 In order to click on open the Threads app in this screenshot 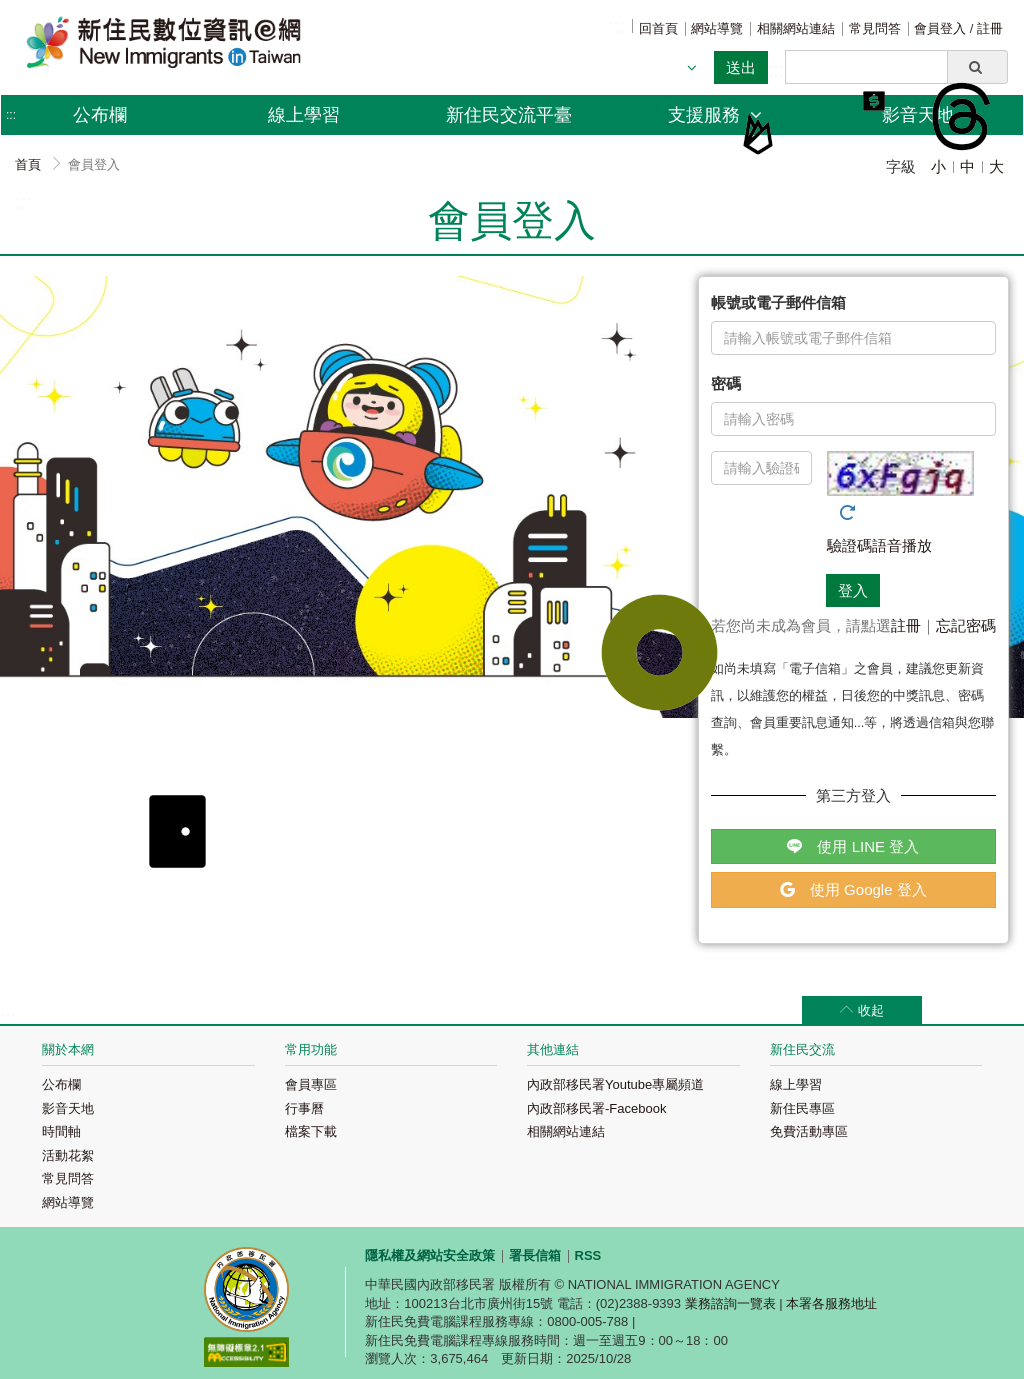, I will do `click(961, 116)`.